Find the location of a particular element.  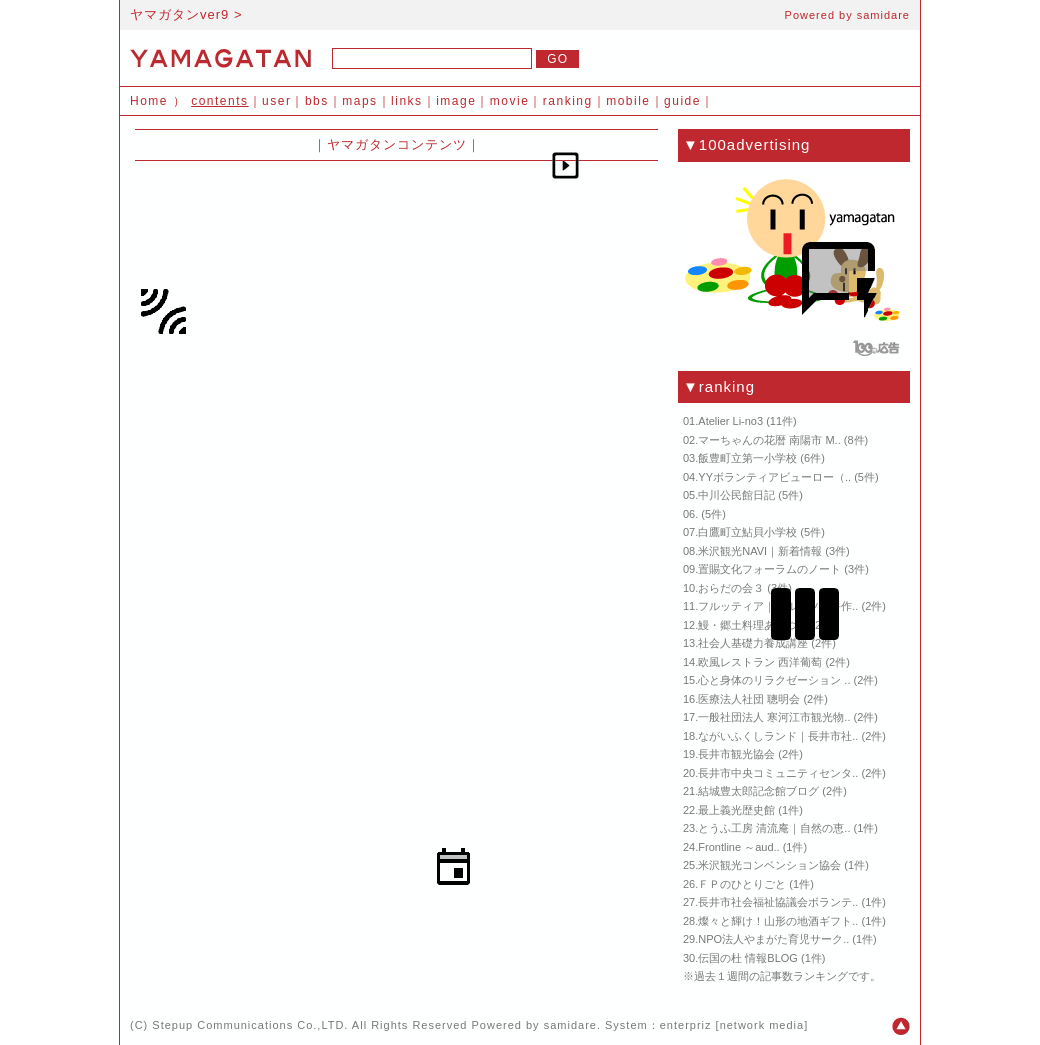

view calendar events is located at coordinates (453, 866).